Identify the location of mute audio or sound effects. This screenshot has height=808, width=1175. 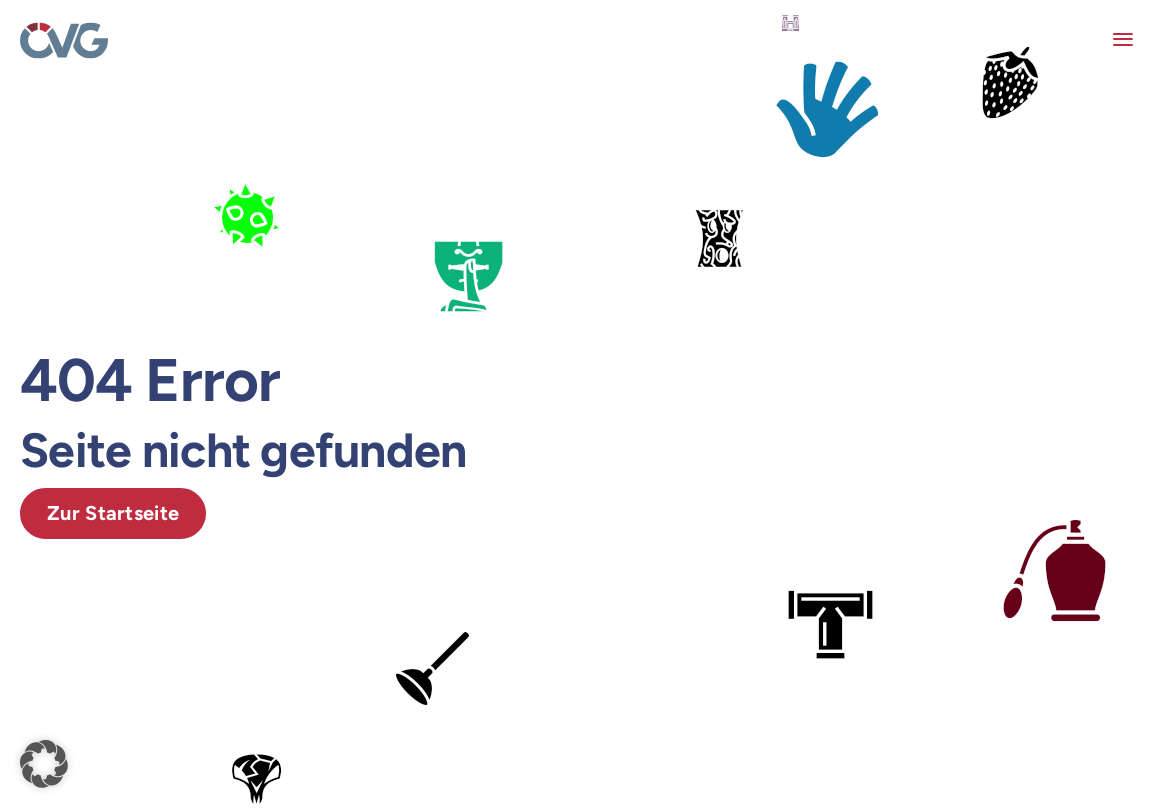
(468, 276).